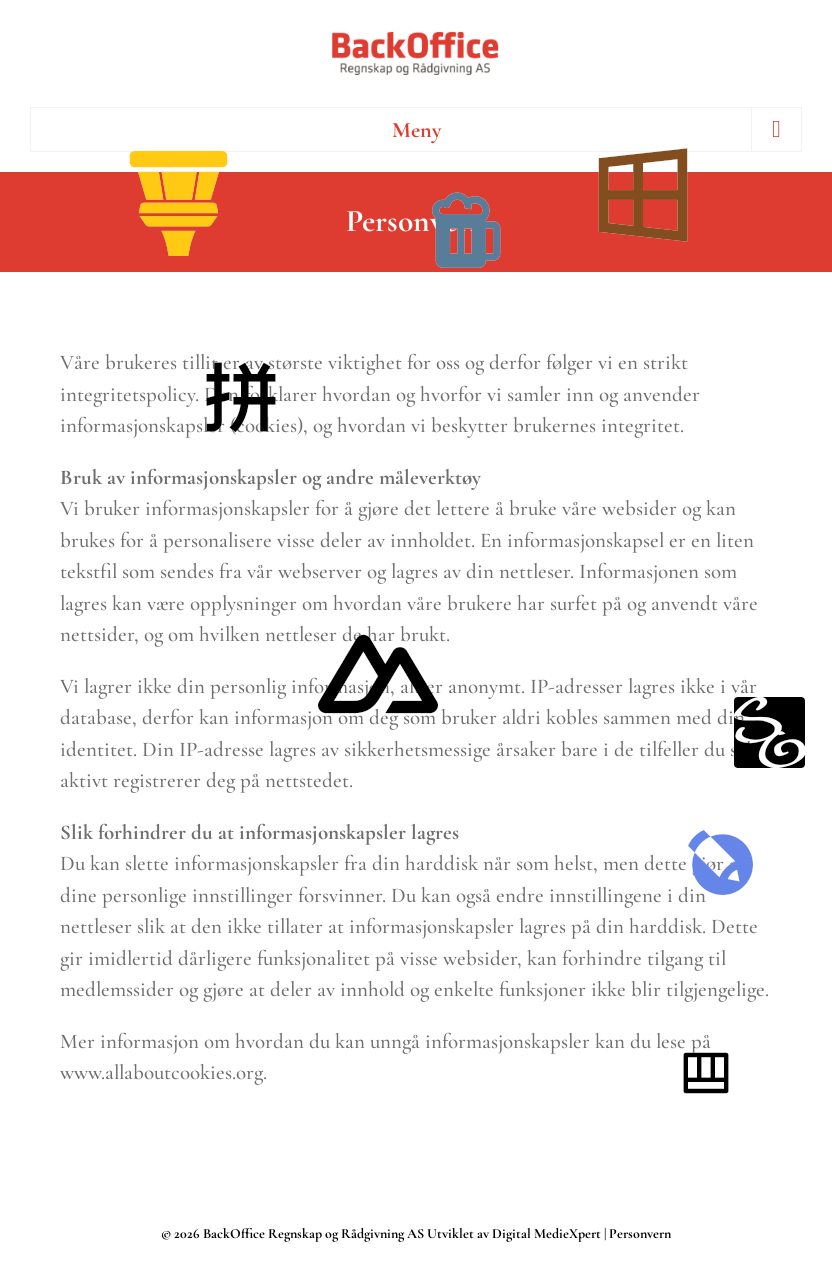  What do you see at coordinates (769, 732) in the screenshot?
I see `visit The Sounds Resource website` at bounding box center [769, 732].